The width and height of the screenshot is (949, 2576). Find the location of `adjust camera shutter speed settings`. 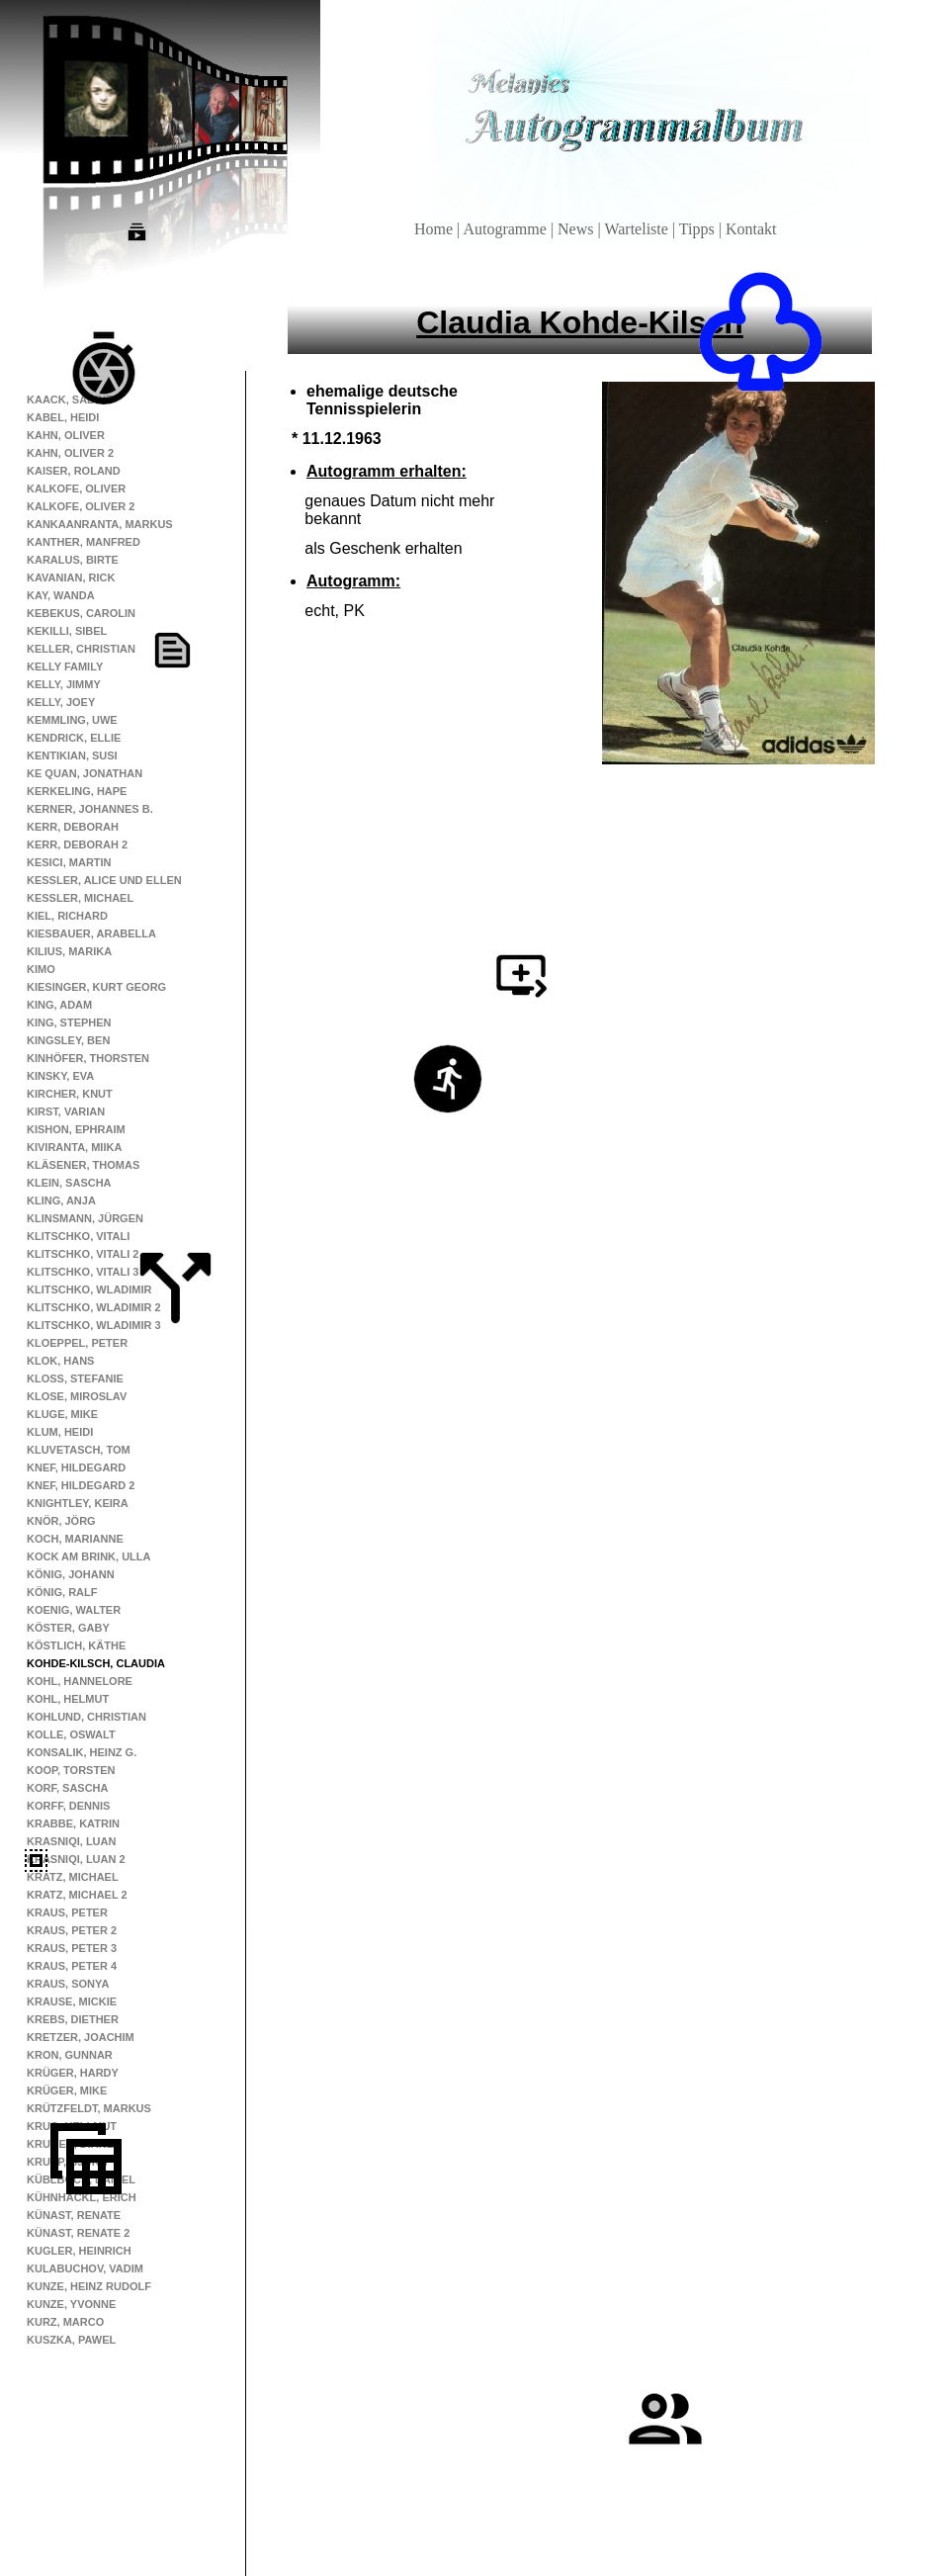

adjust camera shutter speed settings is located at coordinates (104, 370).